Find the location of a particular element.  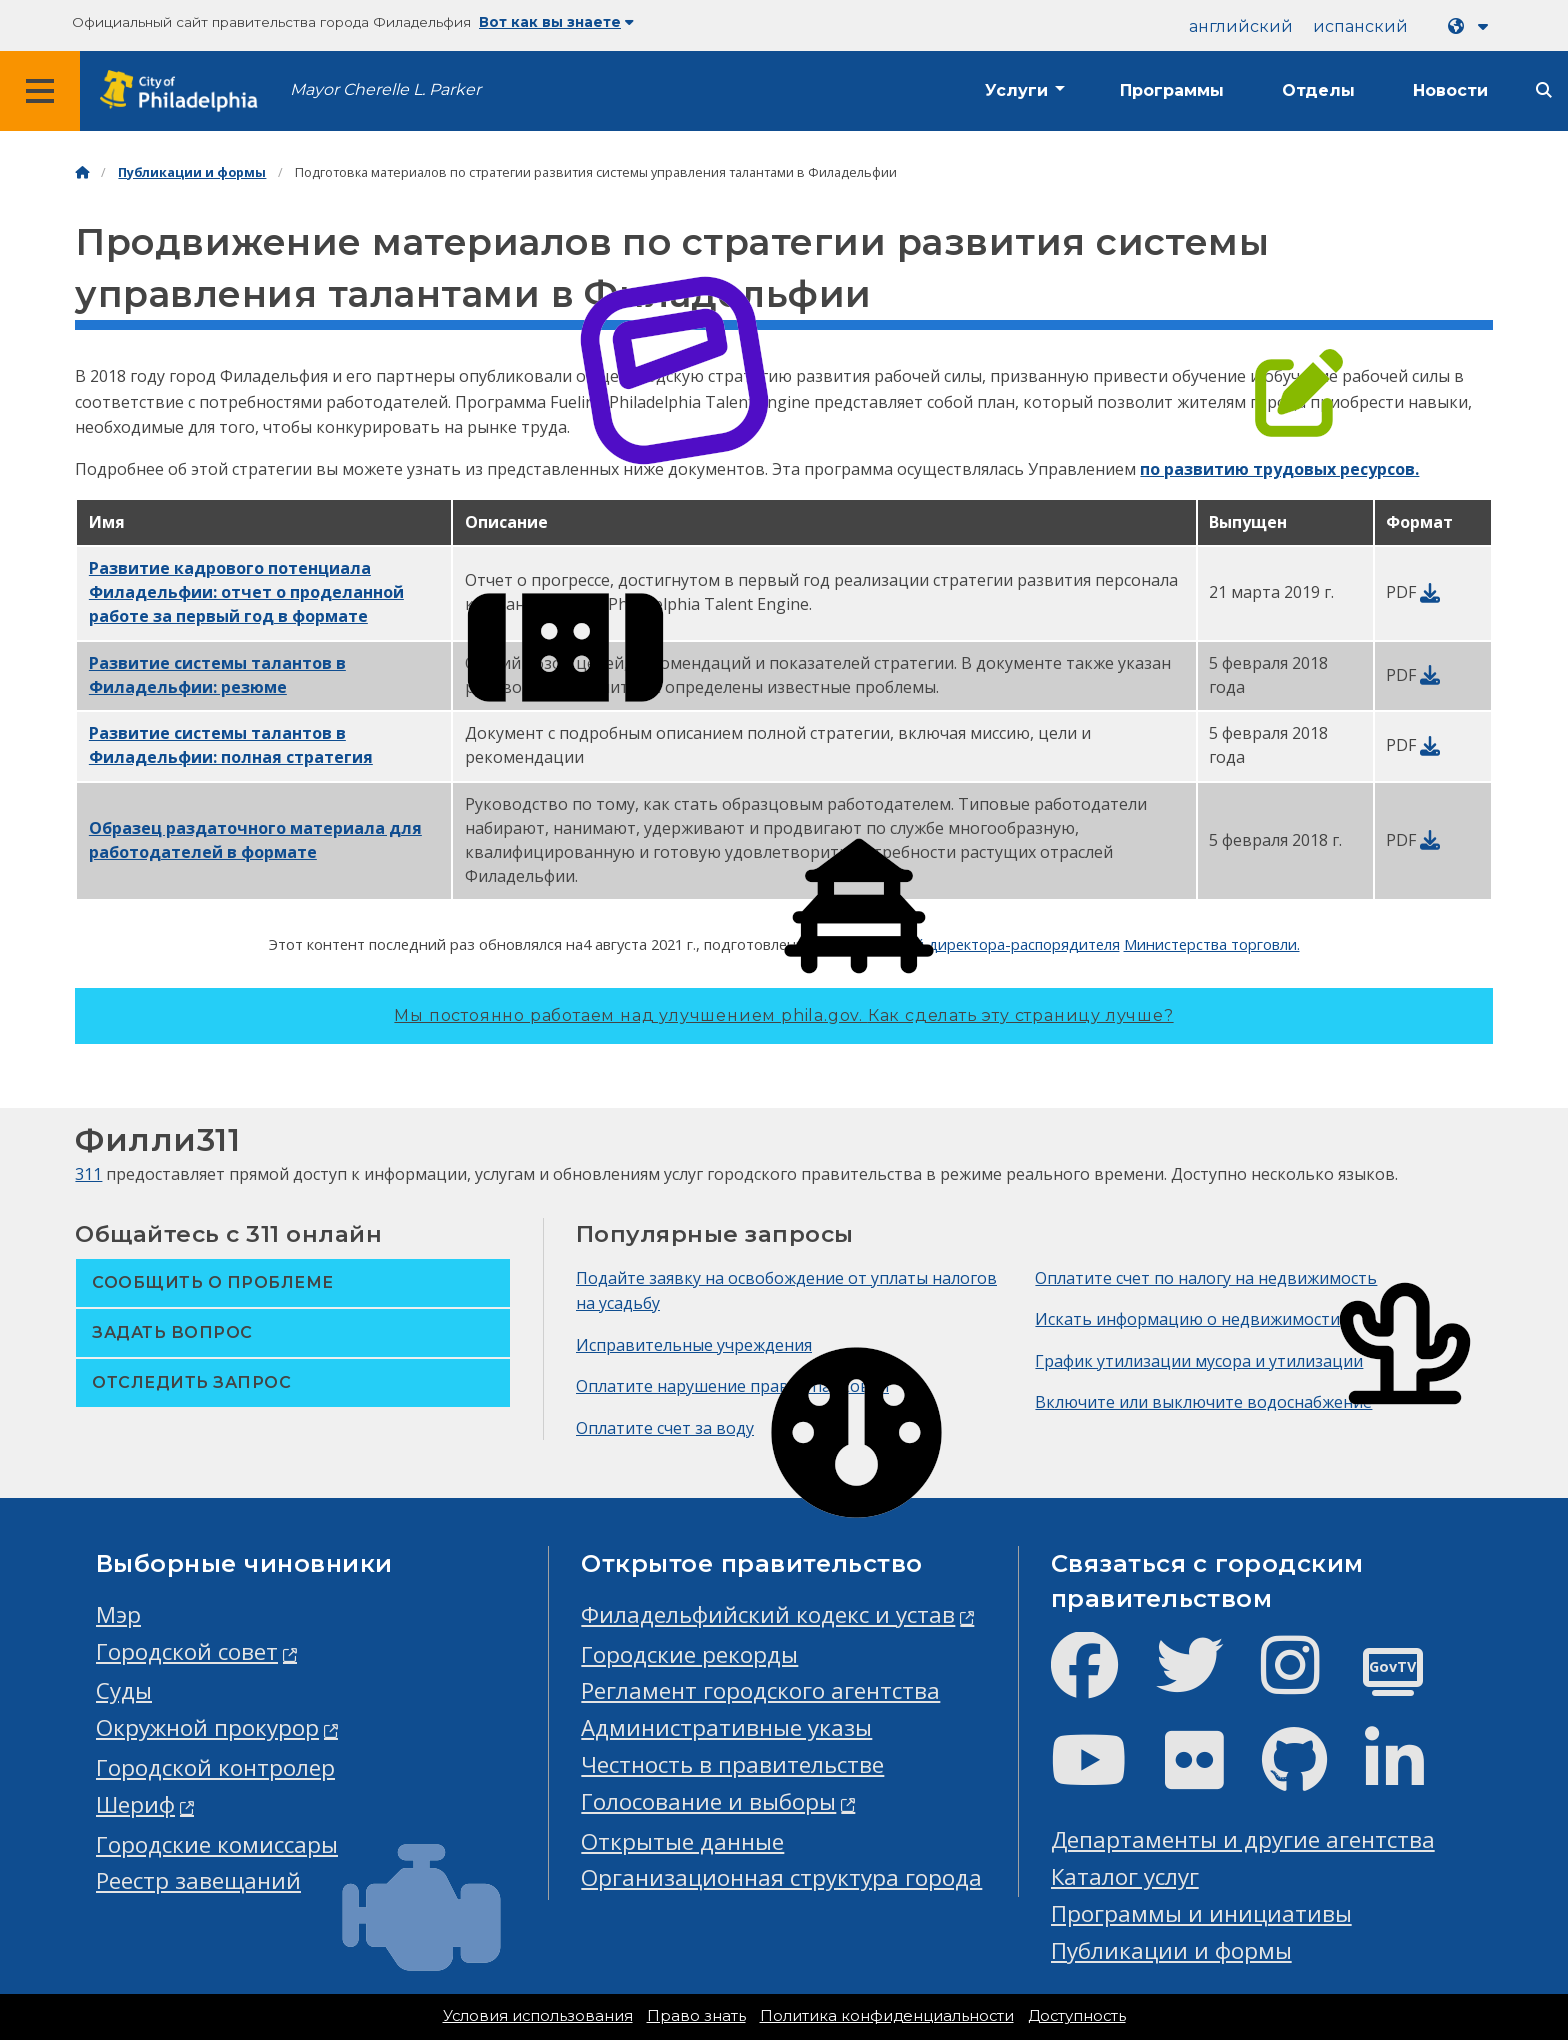

headless ui library logo is located at coordinates (674, 370).